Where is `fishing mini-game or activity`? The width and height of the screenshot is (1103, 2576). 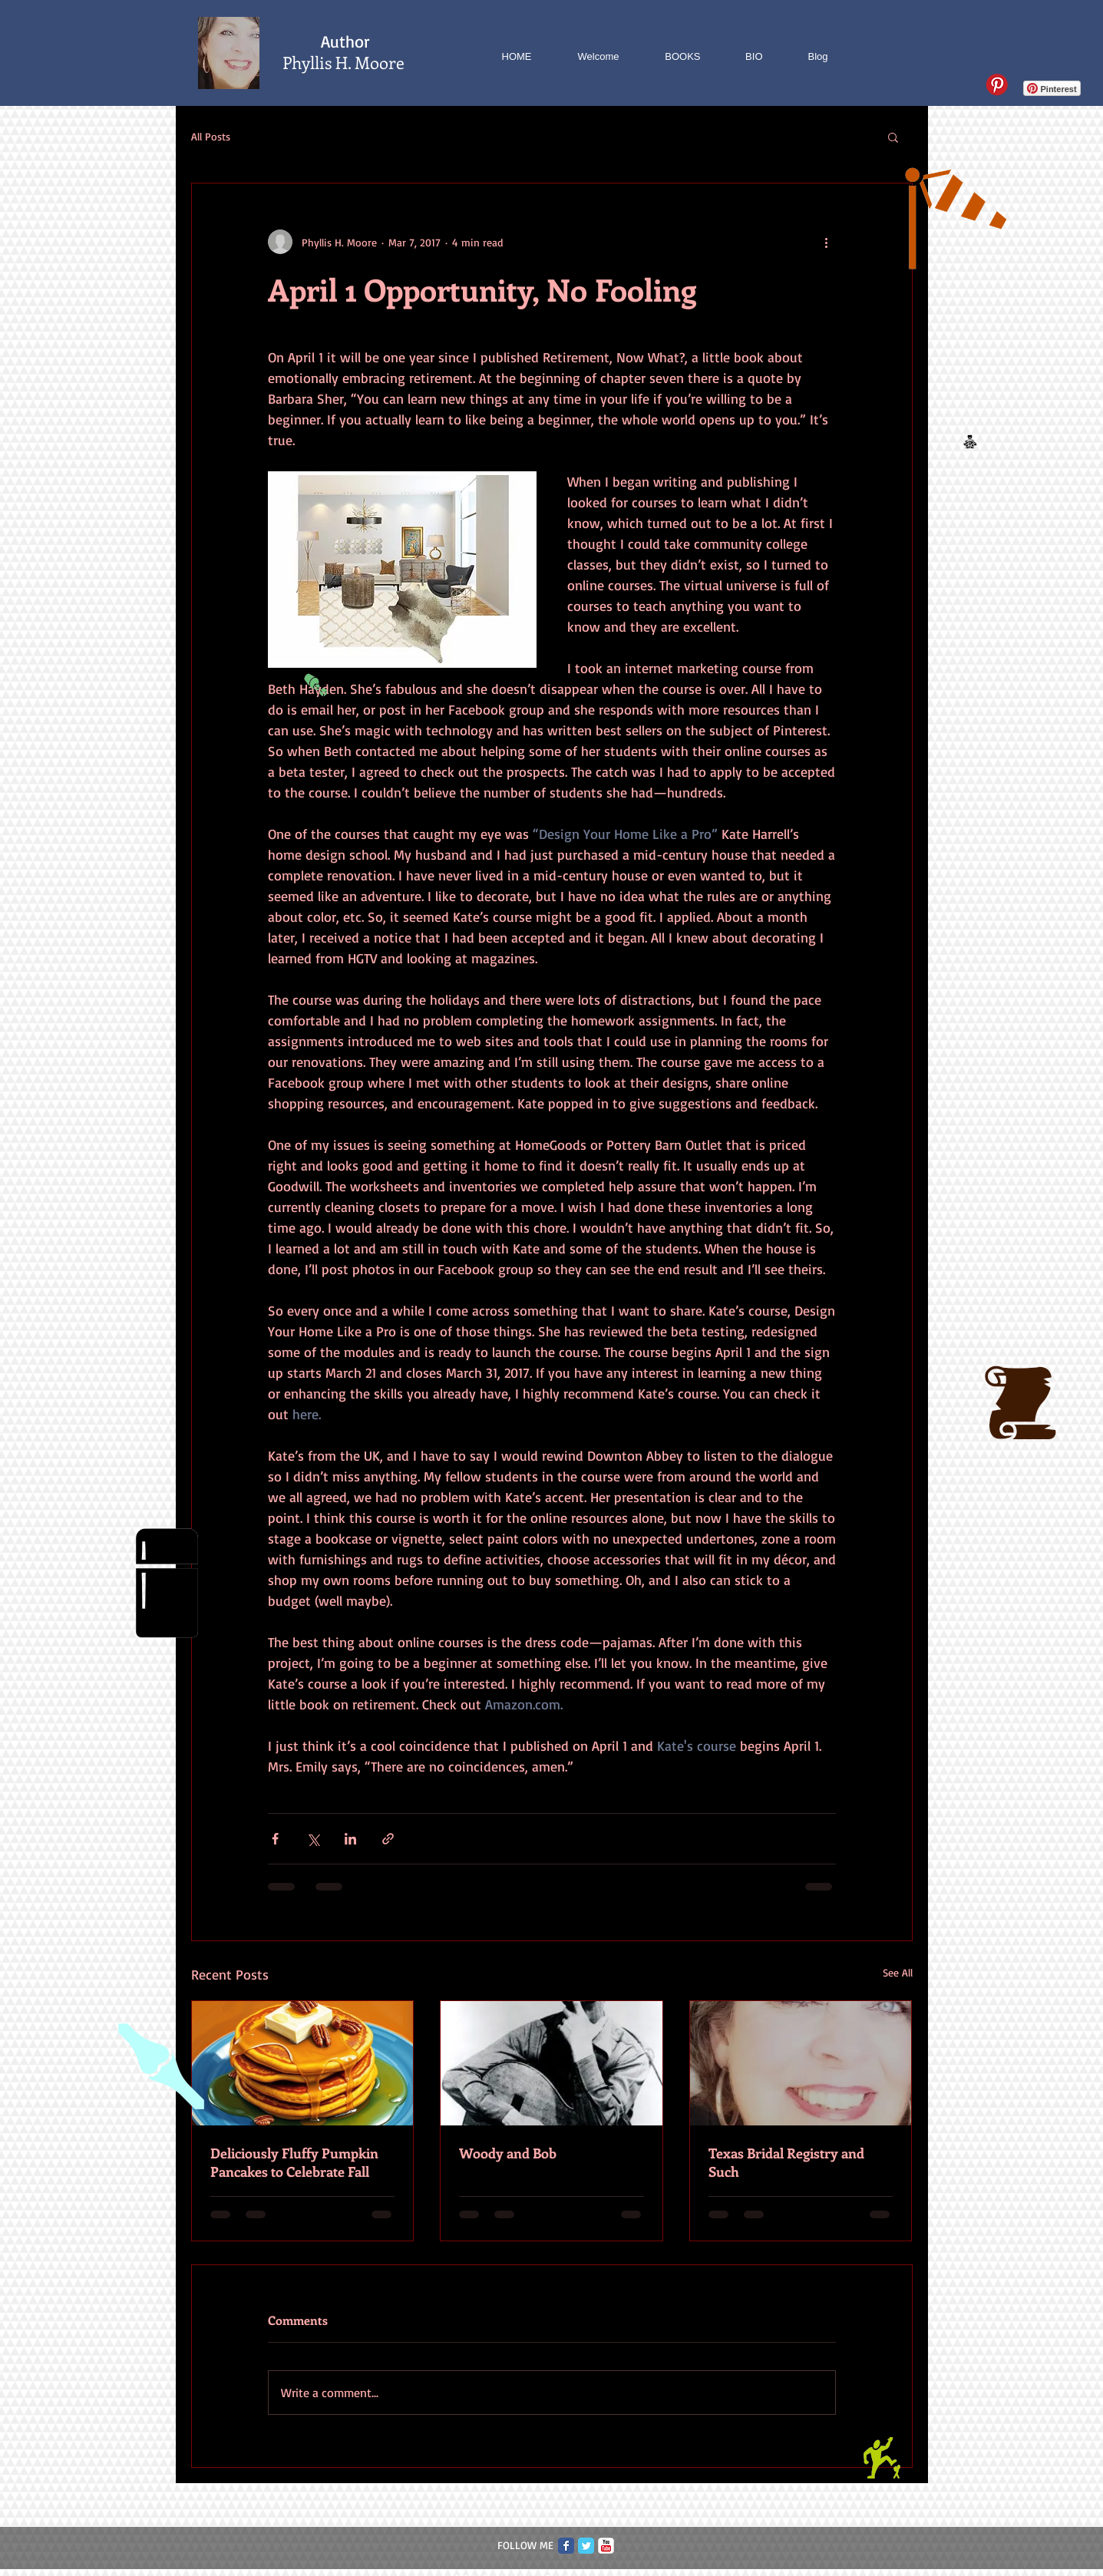 fishing mini-game or activity is located at coordinates (969, 441).